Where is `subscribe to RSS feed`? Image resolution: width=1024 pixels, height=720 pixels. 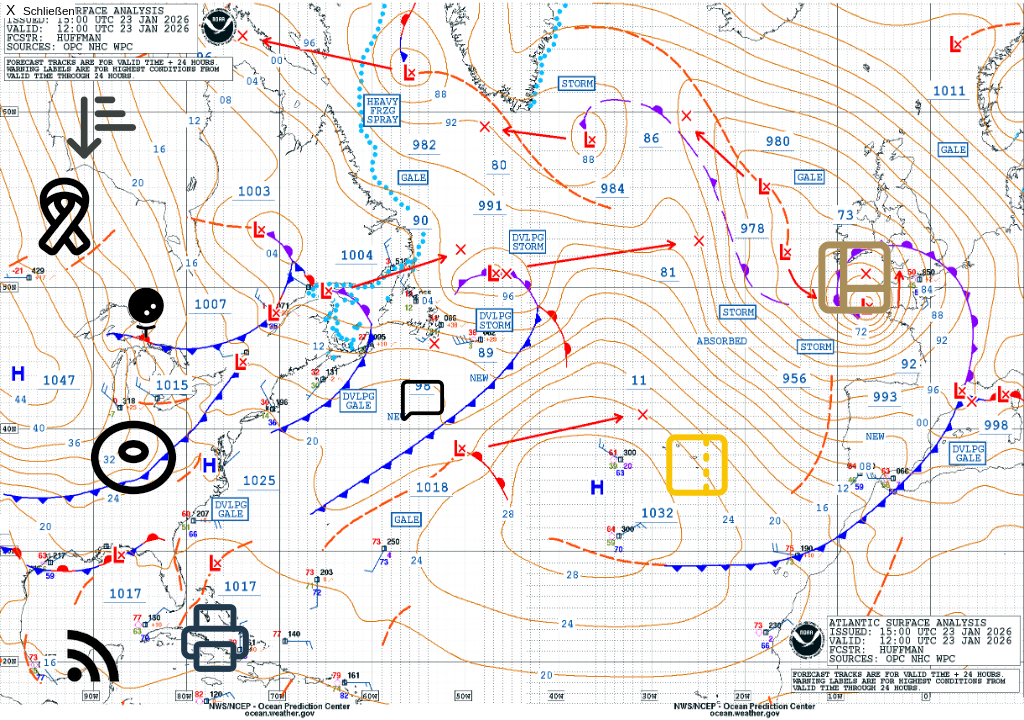
subscribe to RSS feed is located at coordinates (94, 655).